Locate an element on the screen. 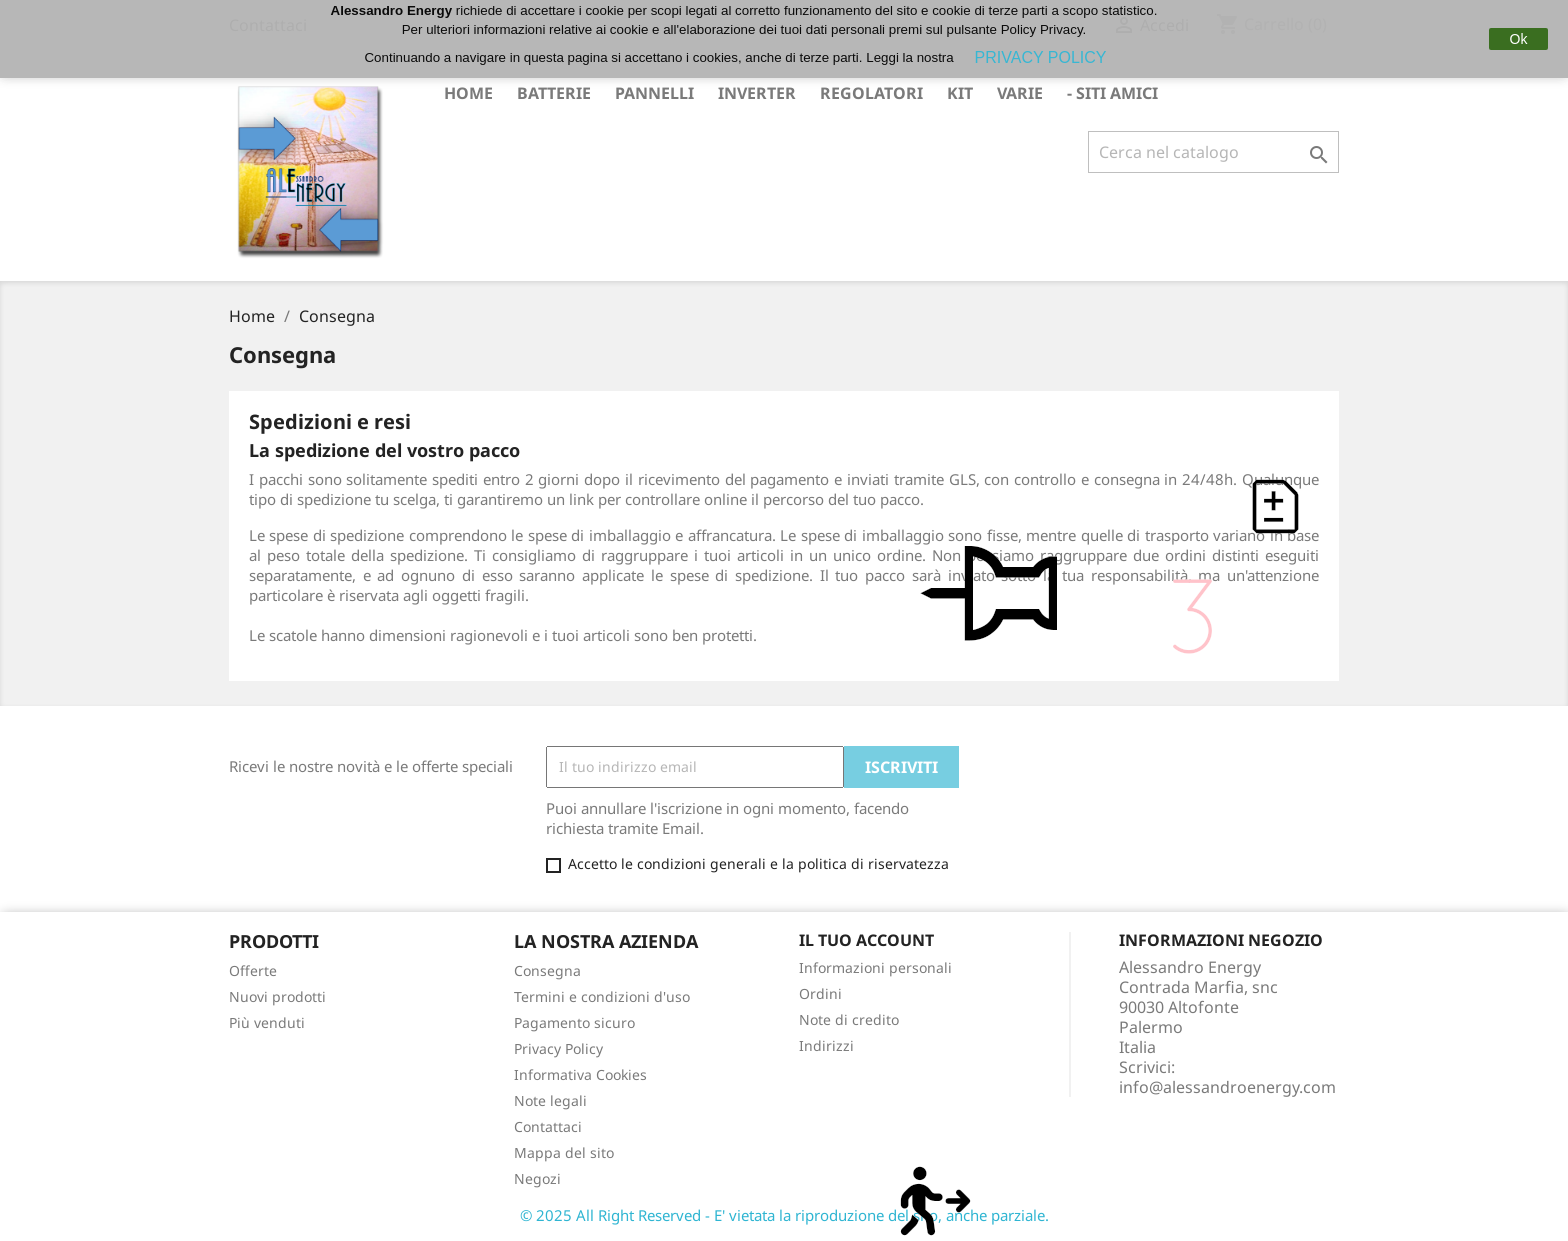  pin an item to keep it visible is located at coordinates (994, 588).